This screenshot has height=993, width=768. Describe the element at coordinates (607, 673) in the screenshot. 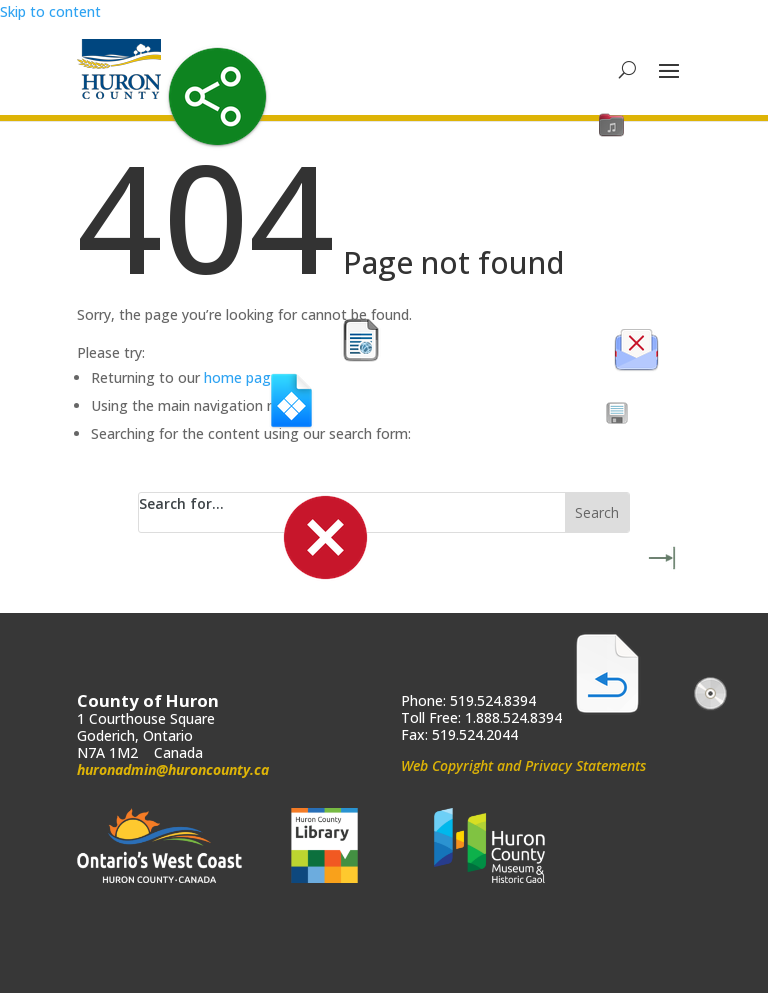

I see `revert document to previous version` at that location.